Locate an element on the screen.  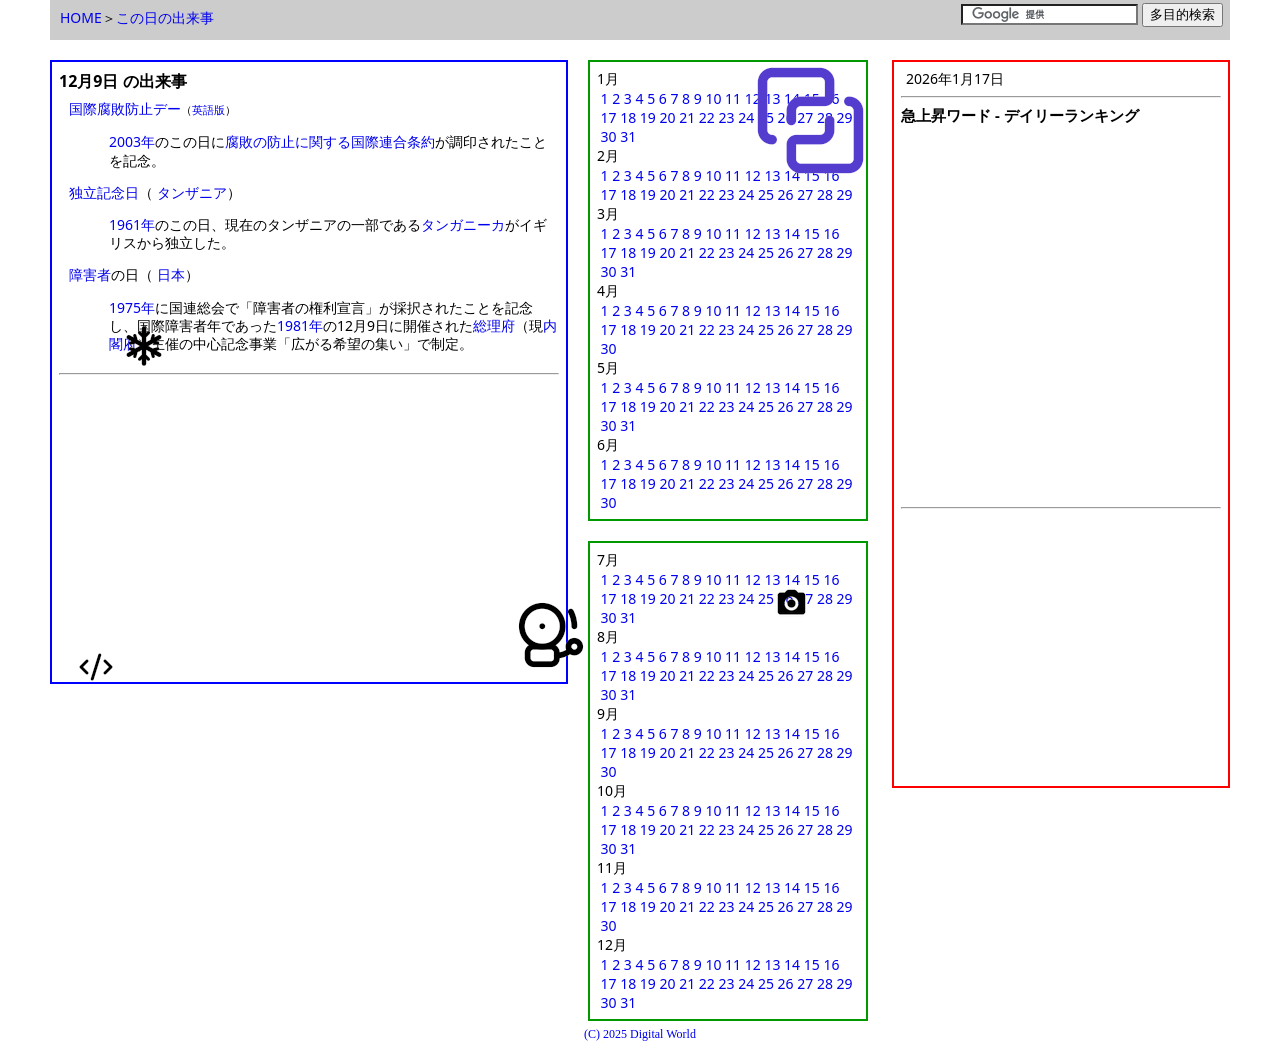
view or edit source code is located at coordinates (96, 667).